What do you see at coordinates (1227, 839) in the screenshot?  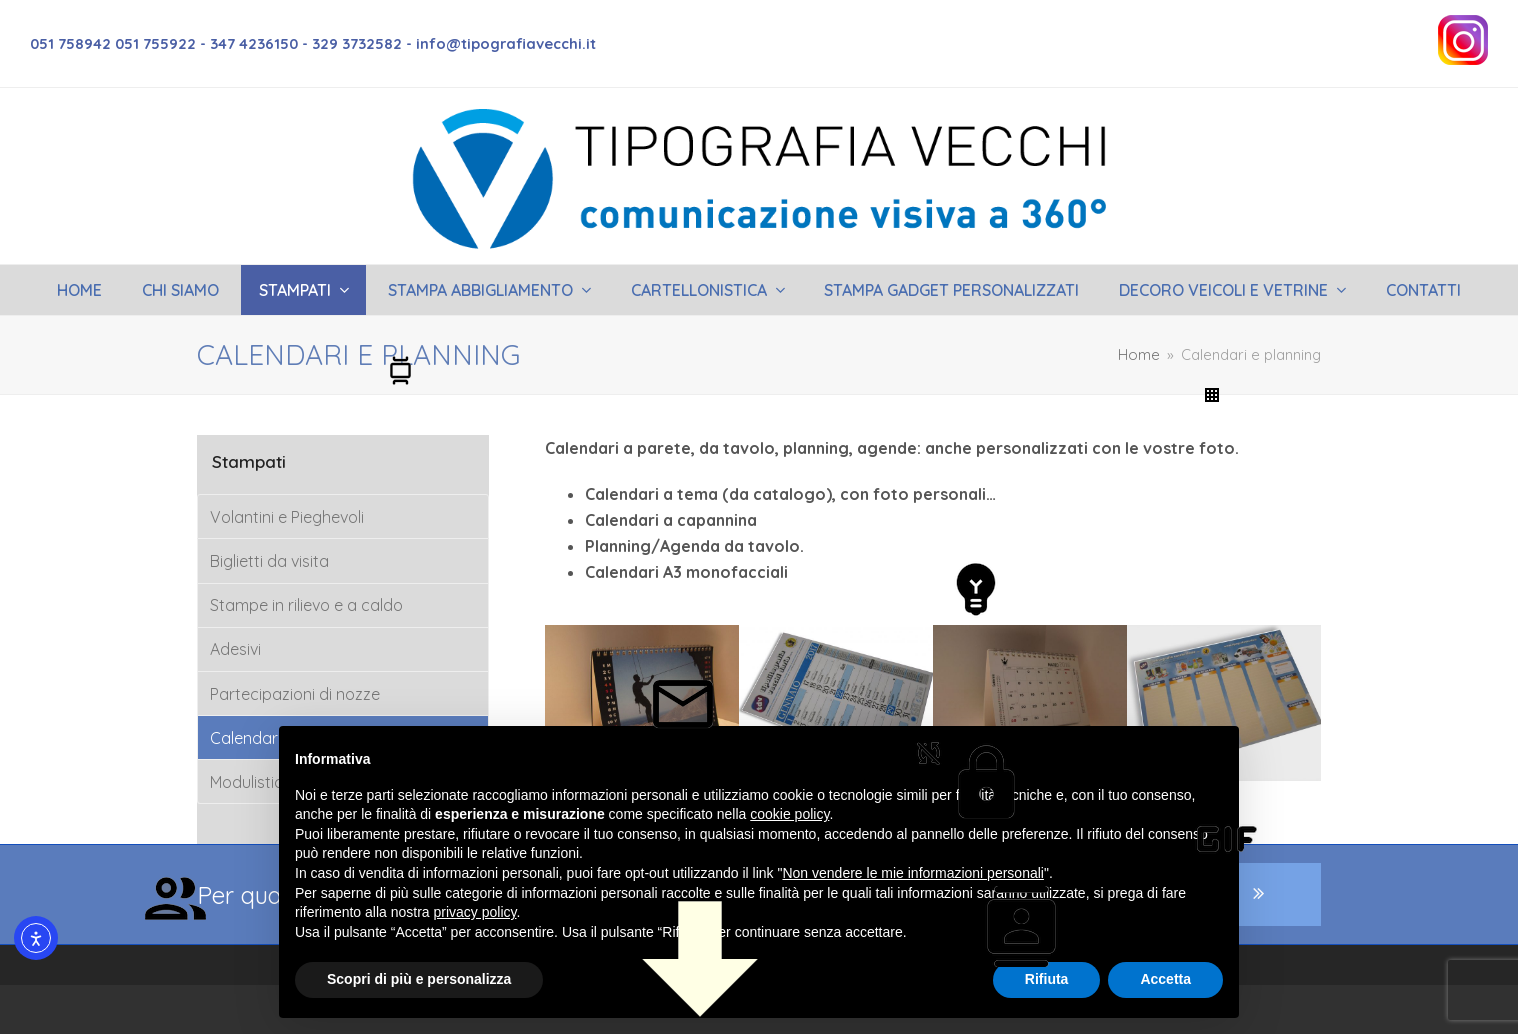 I see `insert a gif into your message` at bounding box center [1227, 839].